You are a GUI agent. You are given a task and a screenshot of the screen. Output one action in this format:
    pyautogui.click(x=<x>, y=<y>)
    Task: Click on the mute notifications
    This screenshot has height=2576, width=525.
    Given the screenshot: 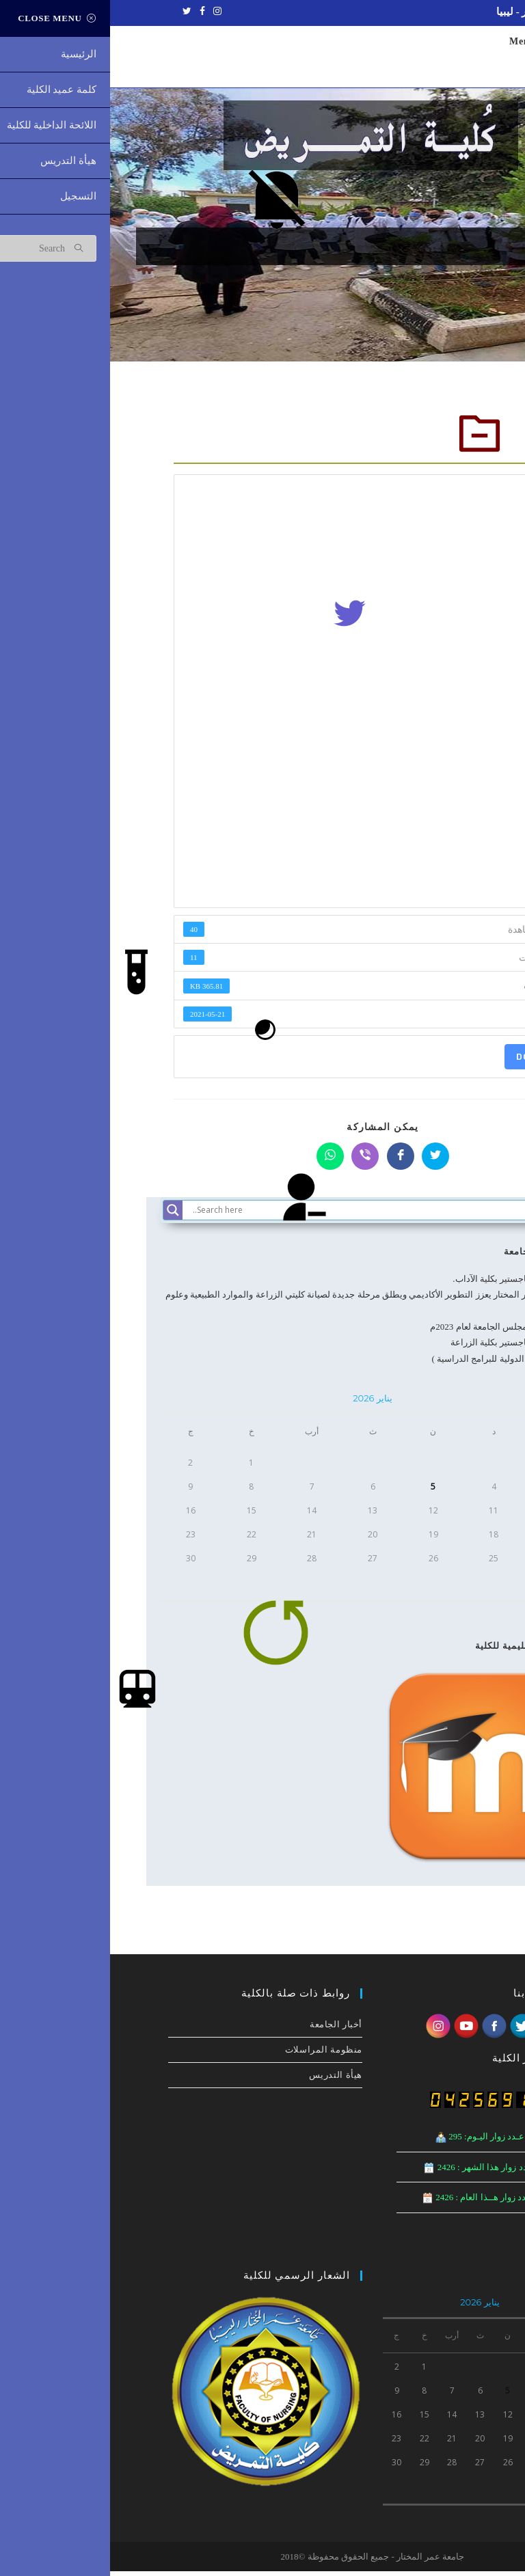 What is the action you would take?
    pyautogui.click(x=277, y=198)
    